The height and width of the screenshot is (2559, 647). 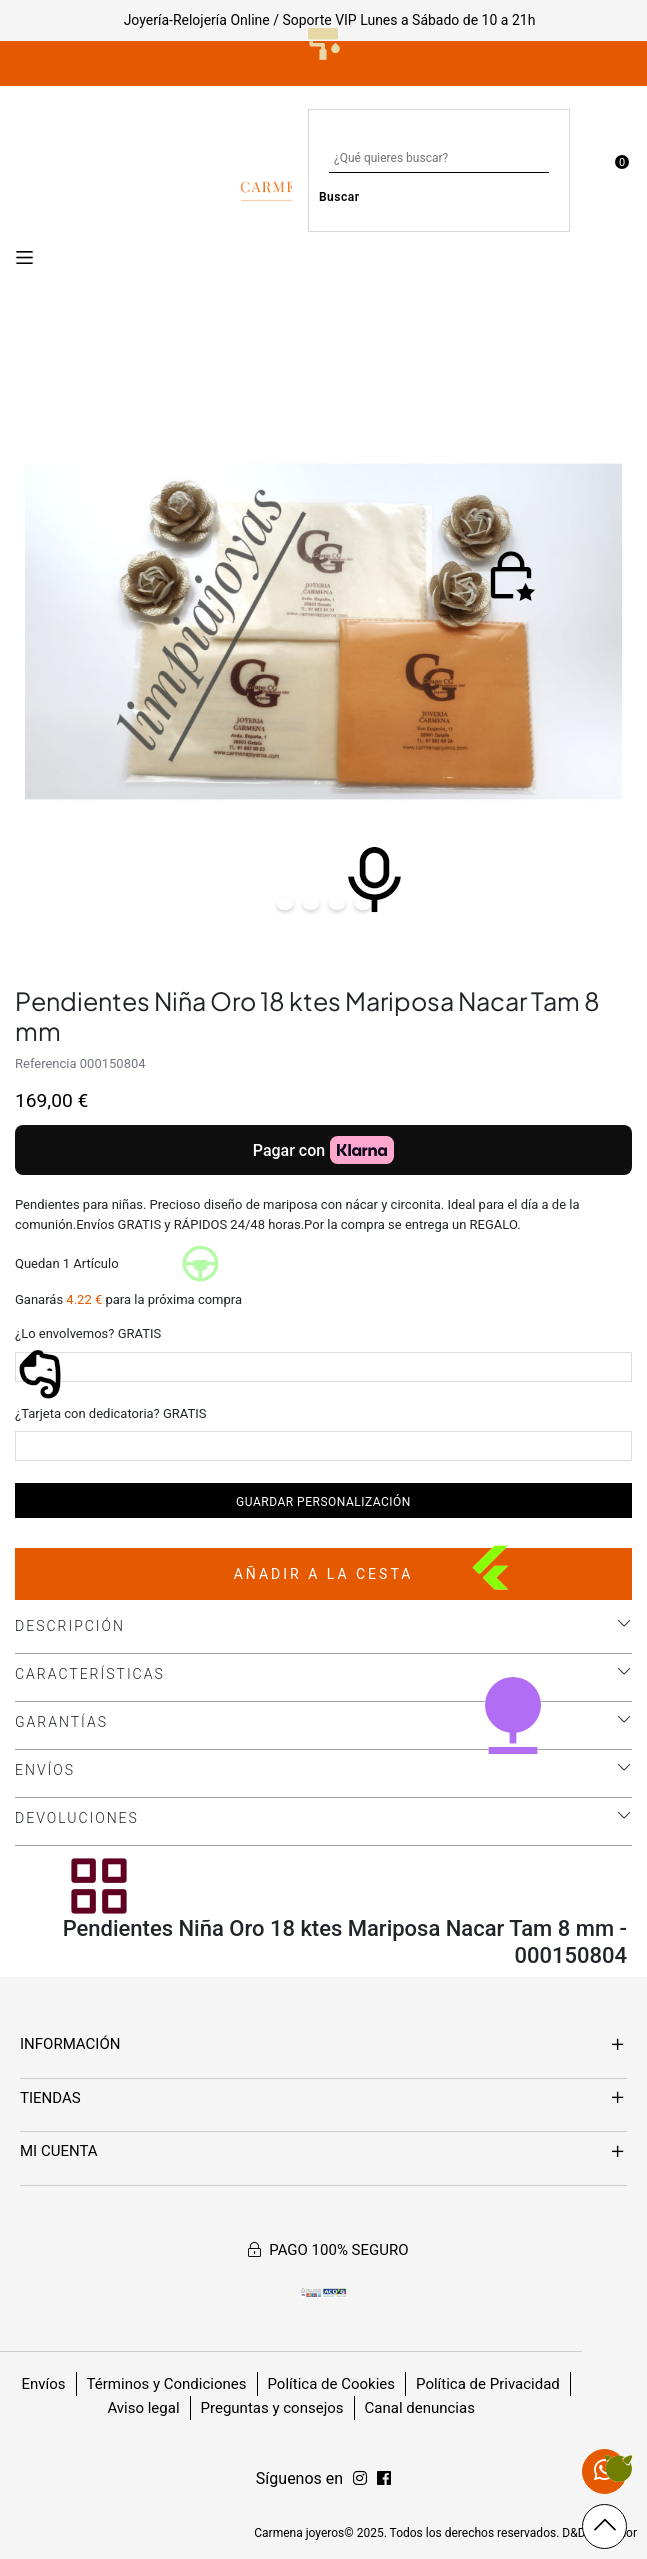 What do you see at coordinates (374, 879) in the screenshot?
I see `tap to start voice recording` at bounding box center [374, 879].